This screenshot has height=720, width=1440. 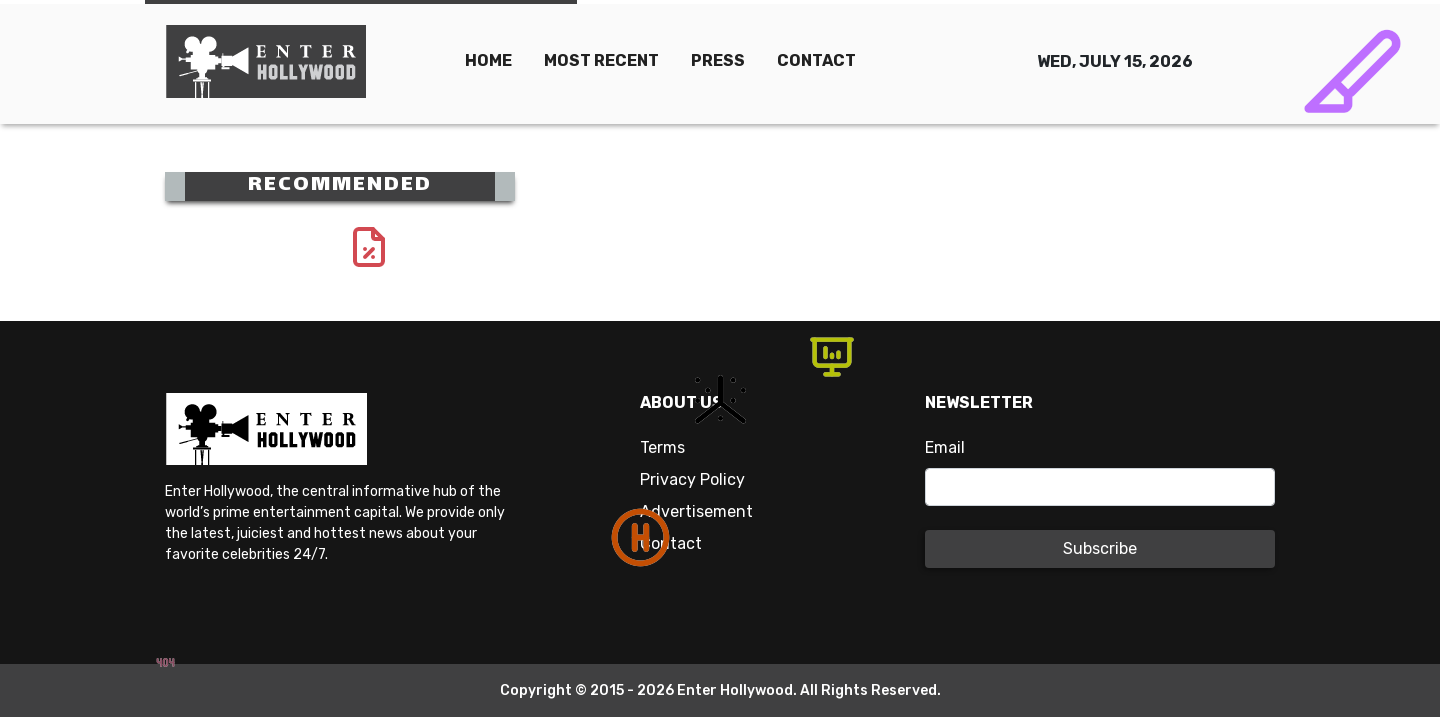 I want to click on locate nearby hospitals or medical facilities, so click(x=640, y=537).